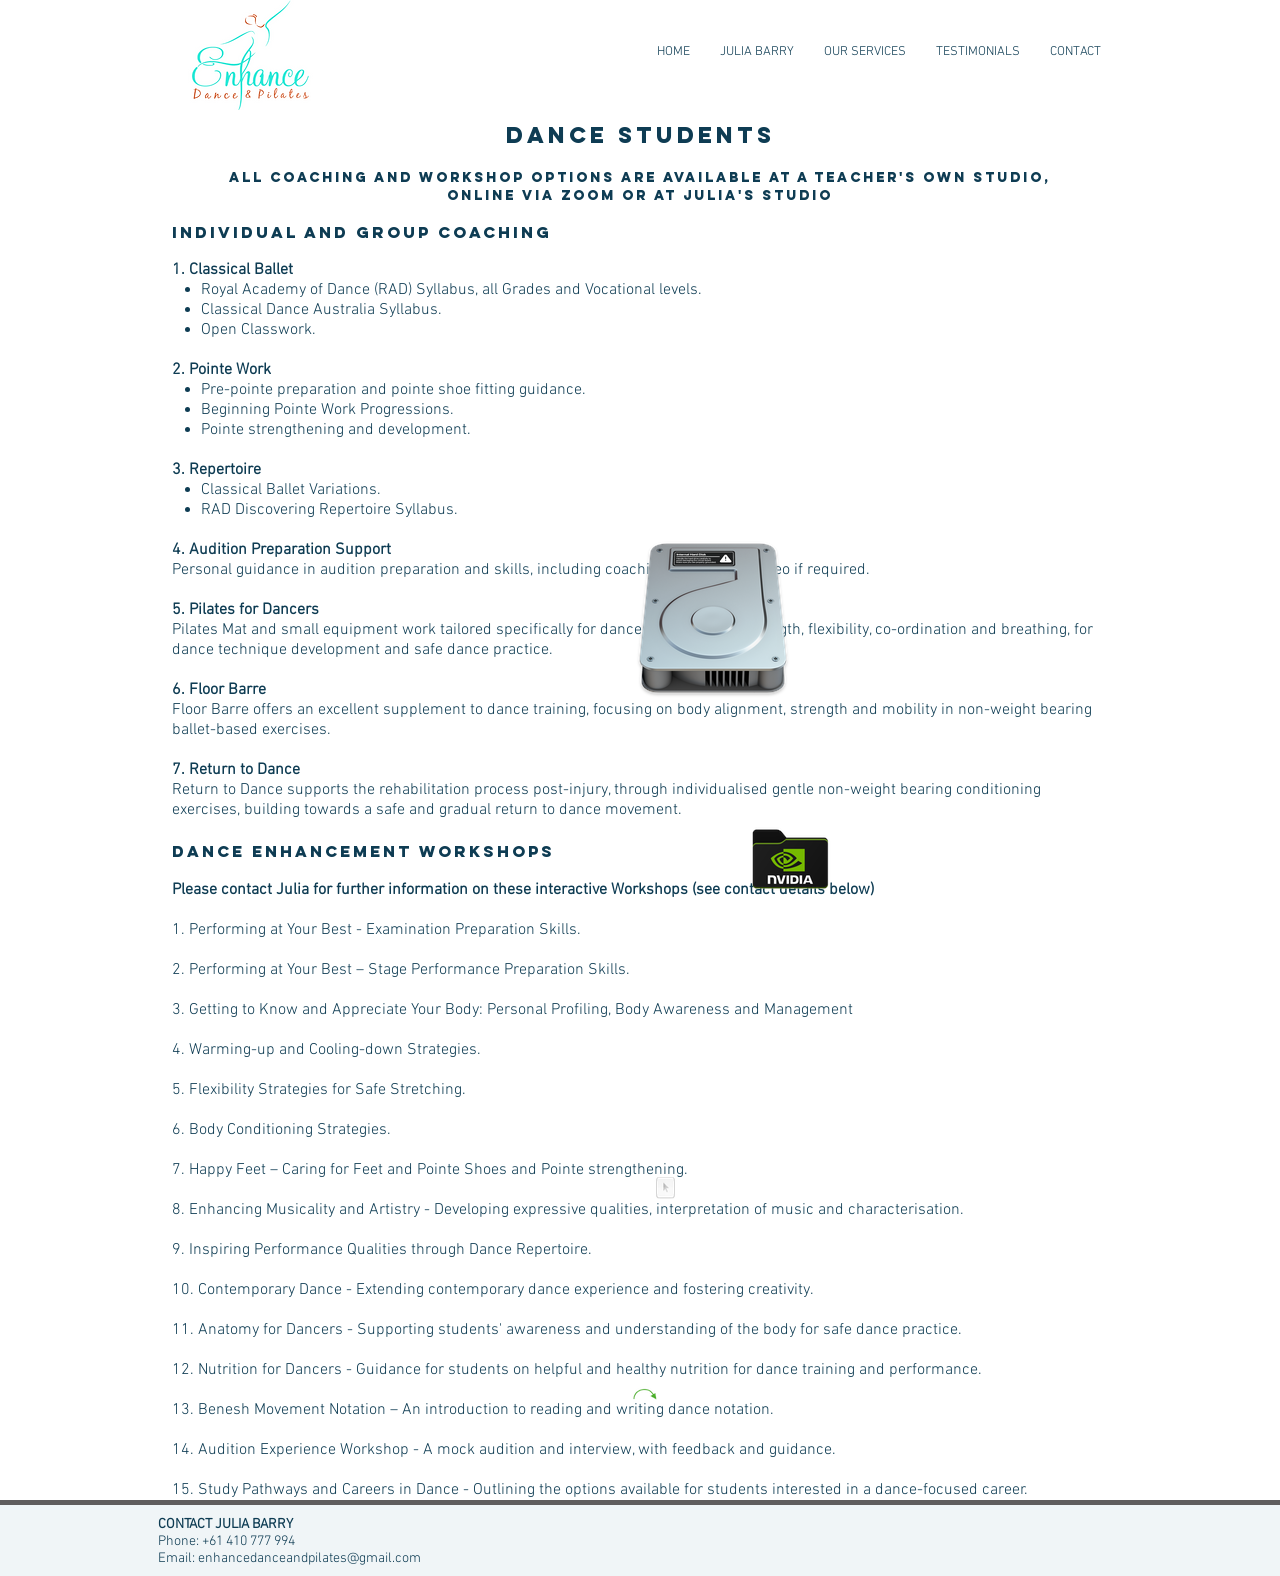 The image size is (1280, 1576). What do you see at coordinates (713, 622) in the screenshot?
I see `access startup disk settings` at bounding box center [713, 622].